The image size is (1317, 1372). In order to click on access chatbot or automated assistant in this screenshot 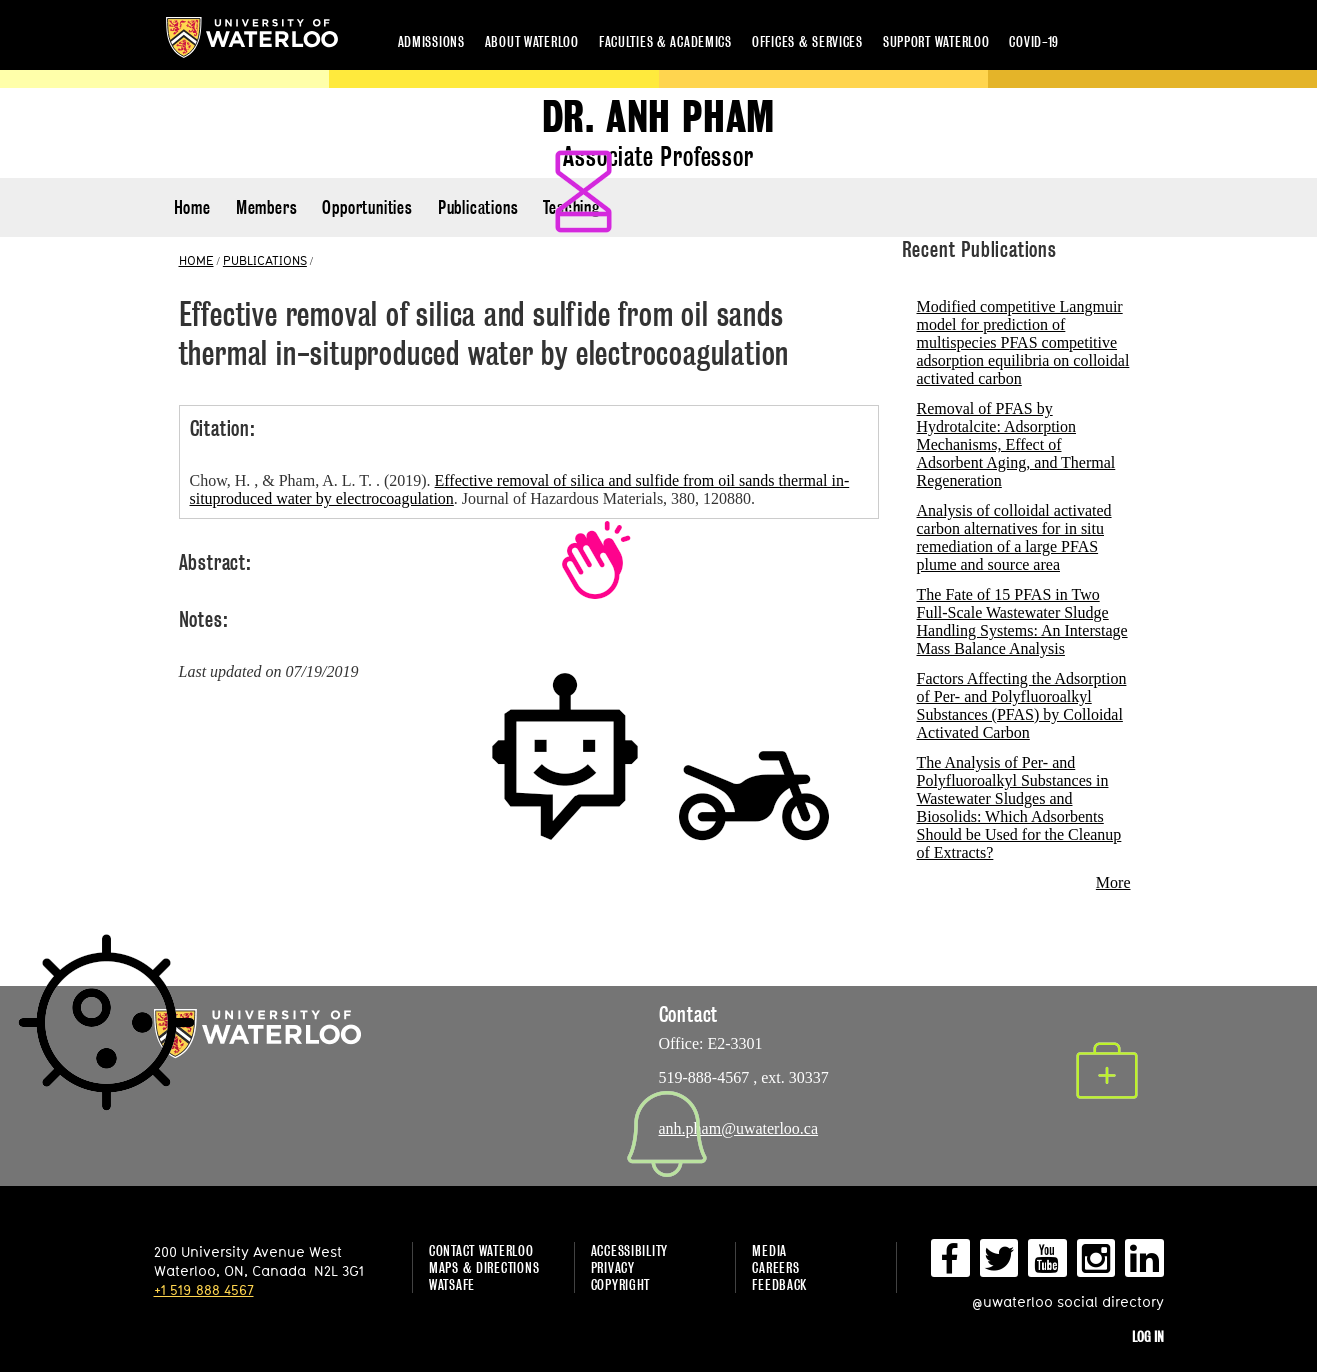, I will do `click(565, 758)`.